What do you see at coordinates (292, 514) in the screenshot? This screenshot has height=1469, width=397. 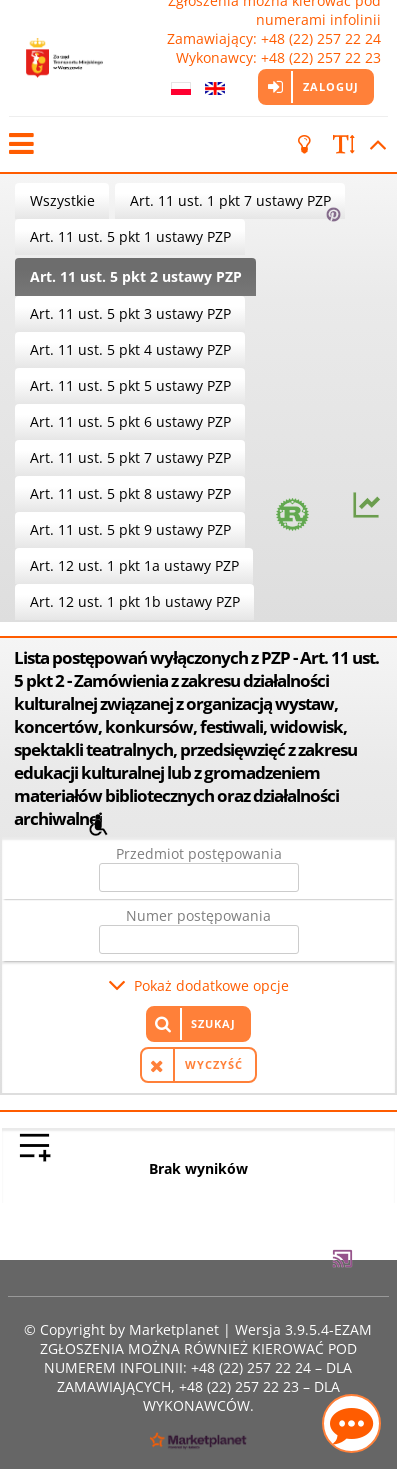 I see `rust programming language logo` at bounding box center [292, 514].